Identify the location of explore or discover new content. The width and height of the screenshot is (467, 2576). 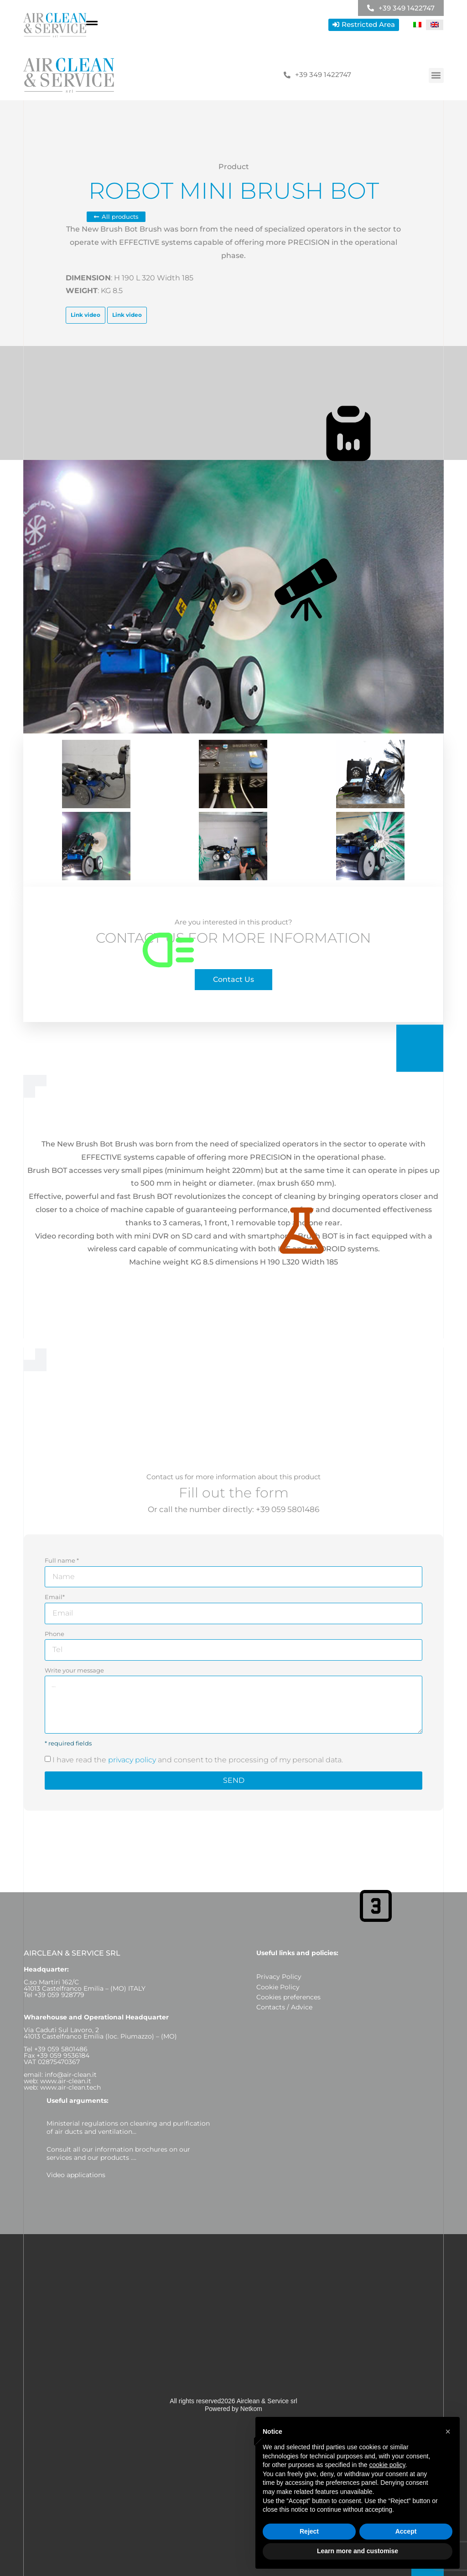
(307, 589).